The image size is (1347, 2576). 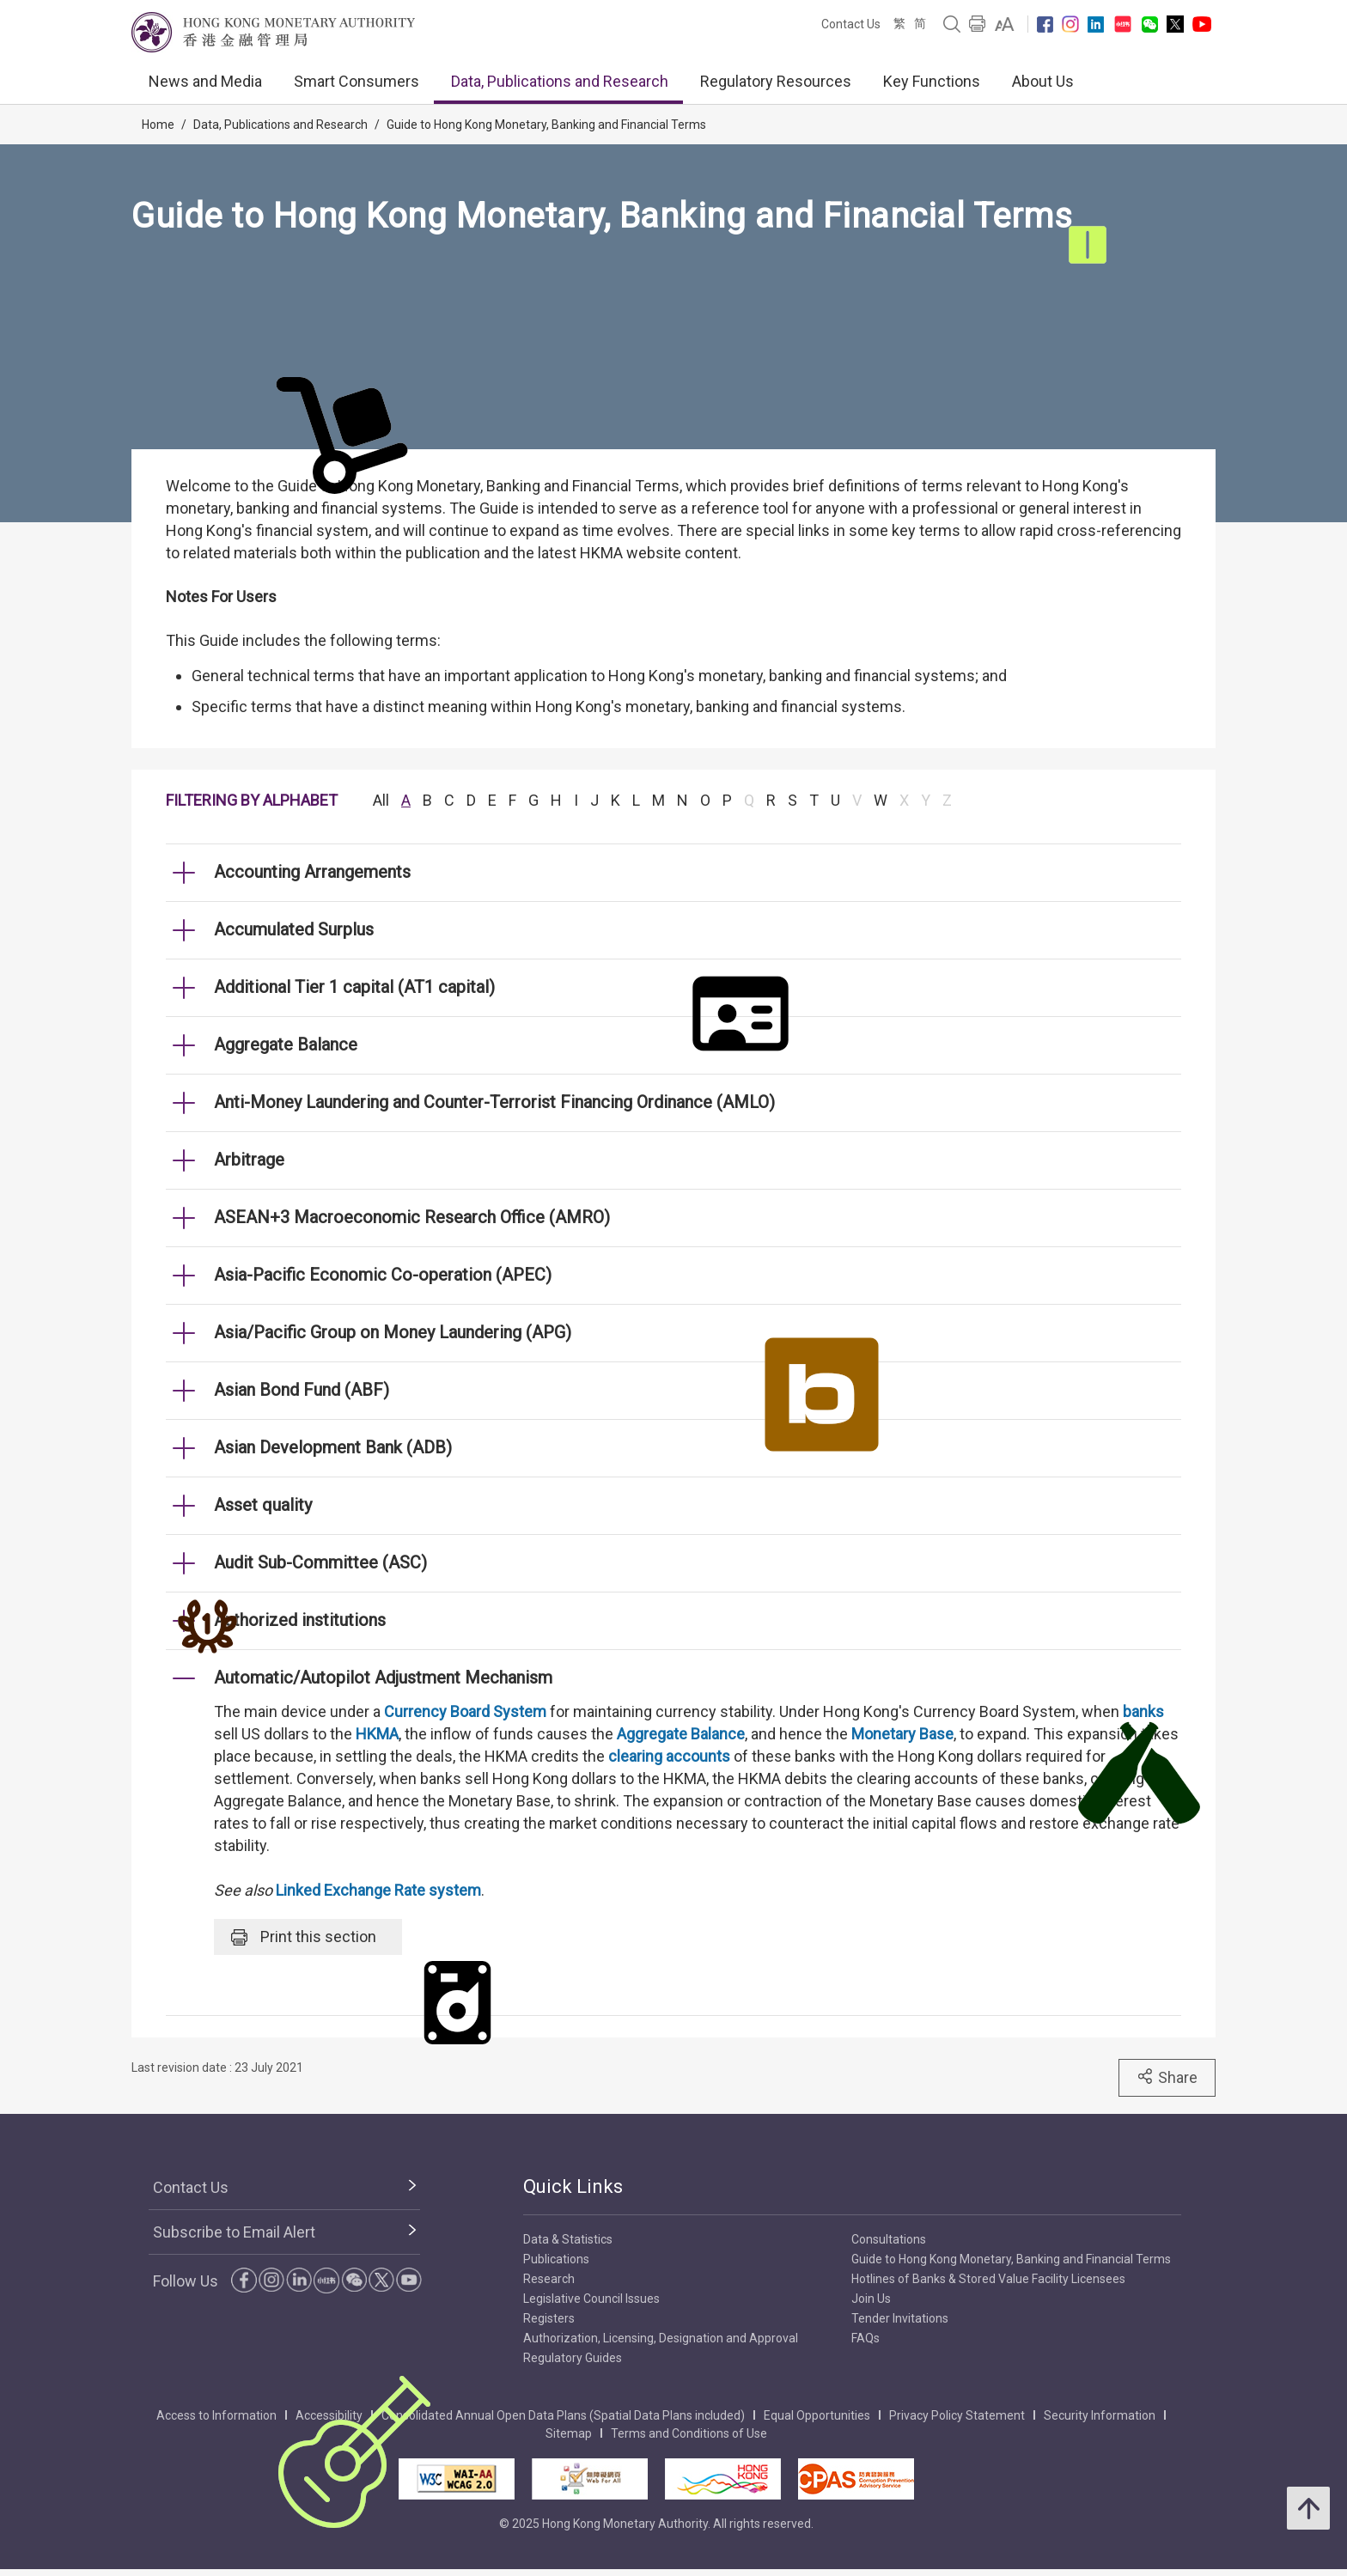 I want to click on shipping or delivery in progress, so click(x=342, y=435).